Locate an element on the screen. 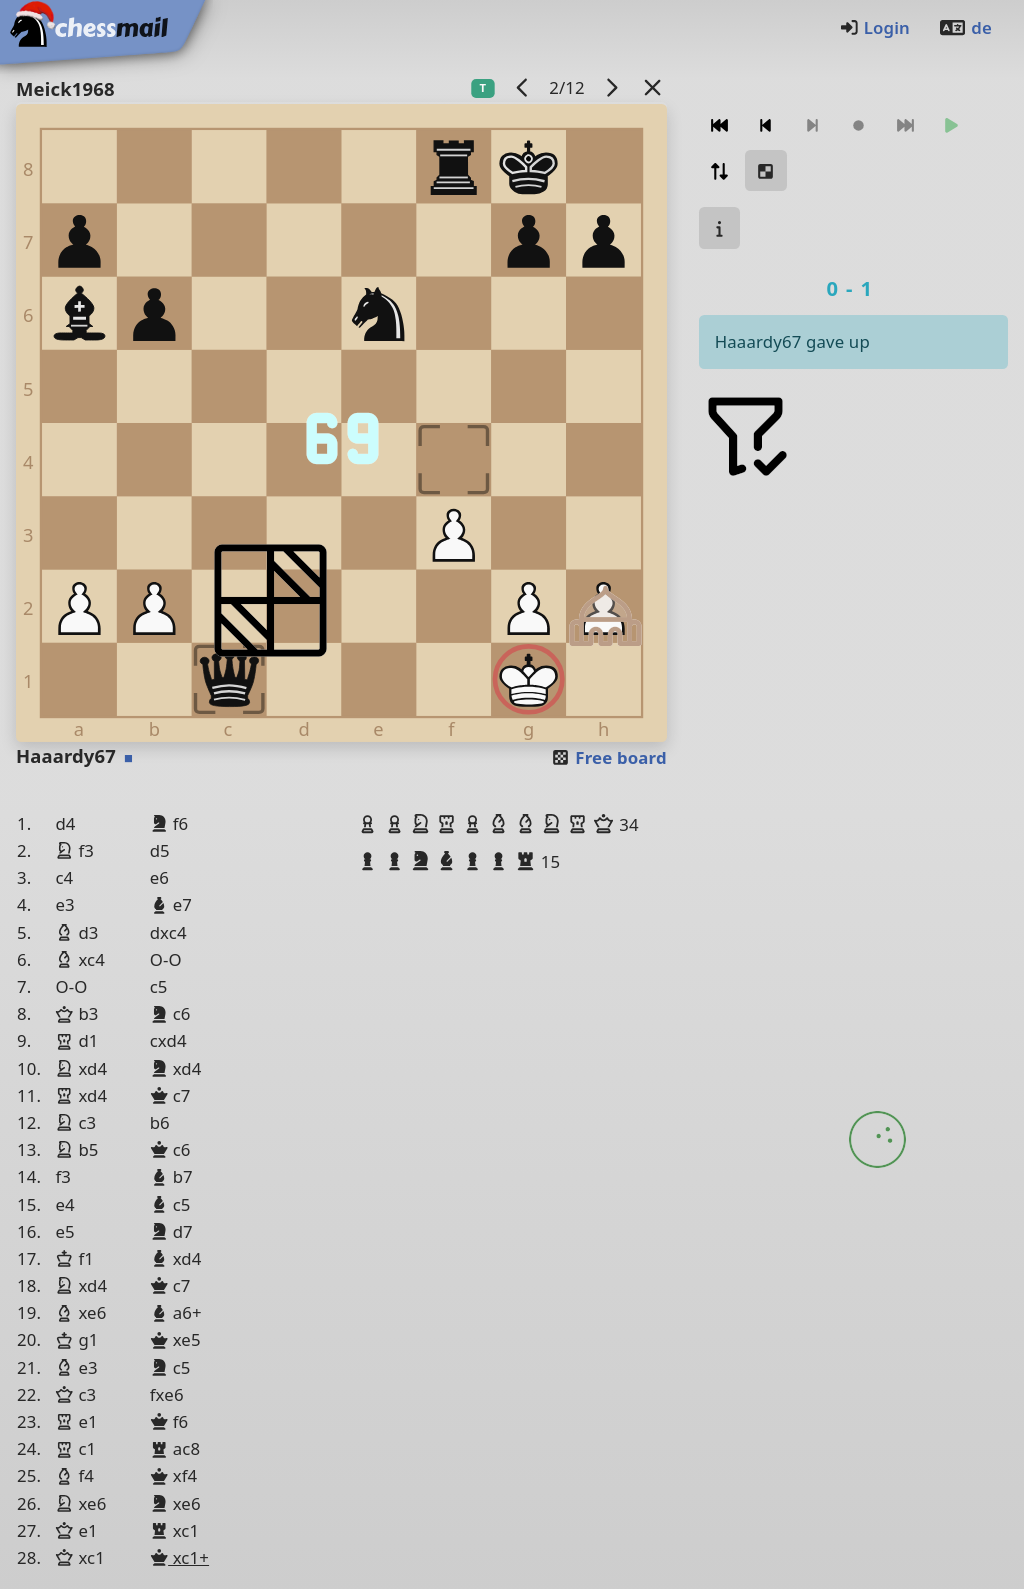  filter applied successfully is located at coordinates (745, 434).